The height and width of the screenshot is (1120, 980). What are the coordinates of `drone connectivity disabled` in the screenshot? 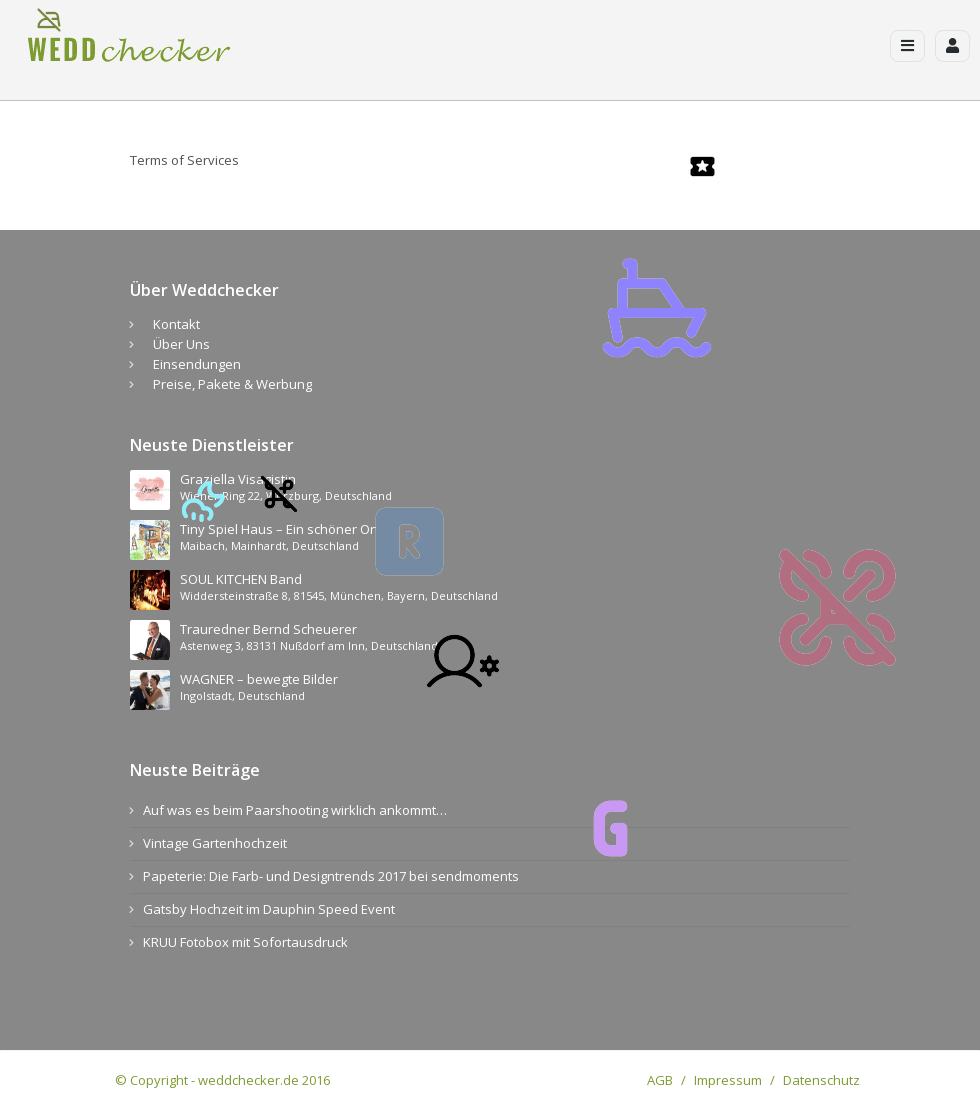 It's located at (837, 607).